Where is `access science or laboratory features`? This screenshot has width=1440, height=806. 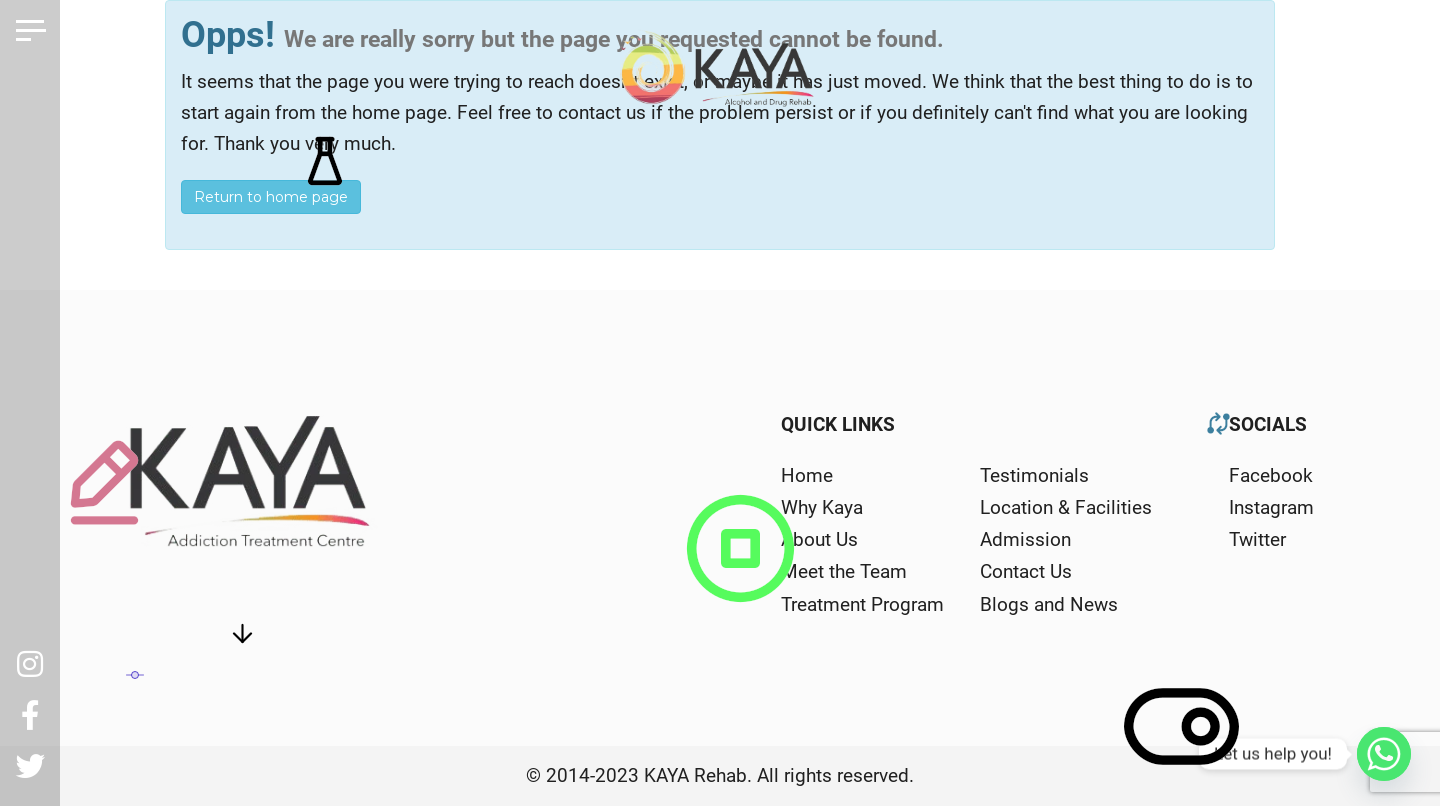 access science or laboratory features is located at coordinates (325, 161).